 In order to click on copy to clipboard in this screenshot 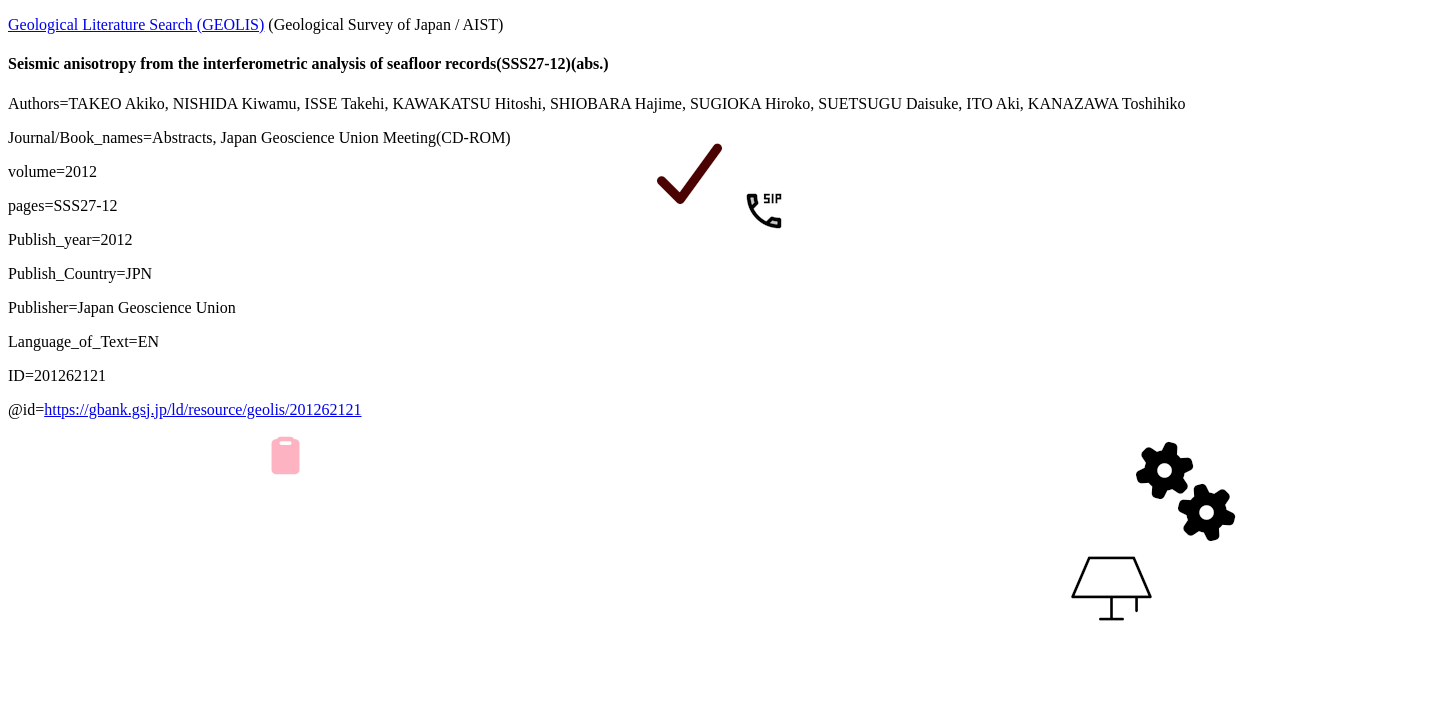, I will do `click(285, 455)`.